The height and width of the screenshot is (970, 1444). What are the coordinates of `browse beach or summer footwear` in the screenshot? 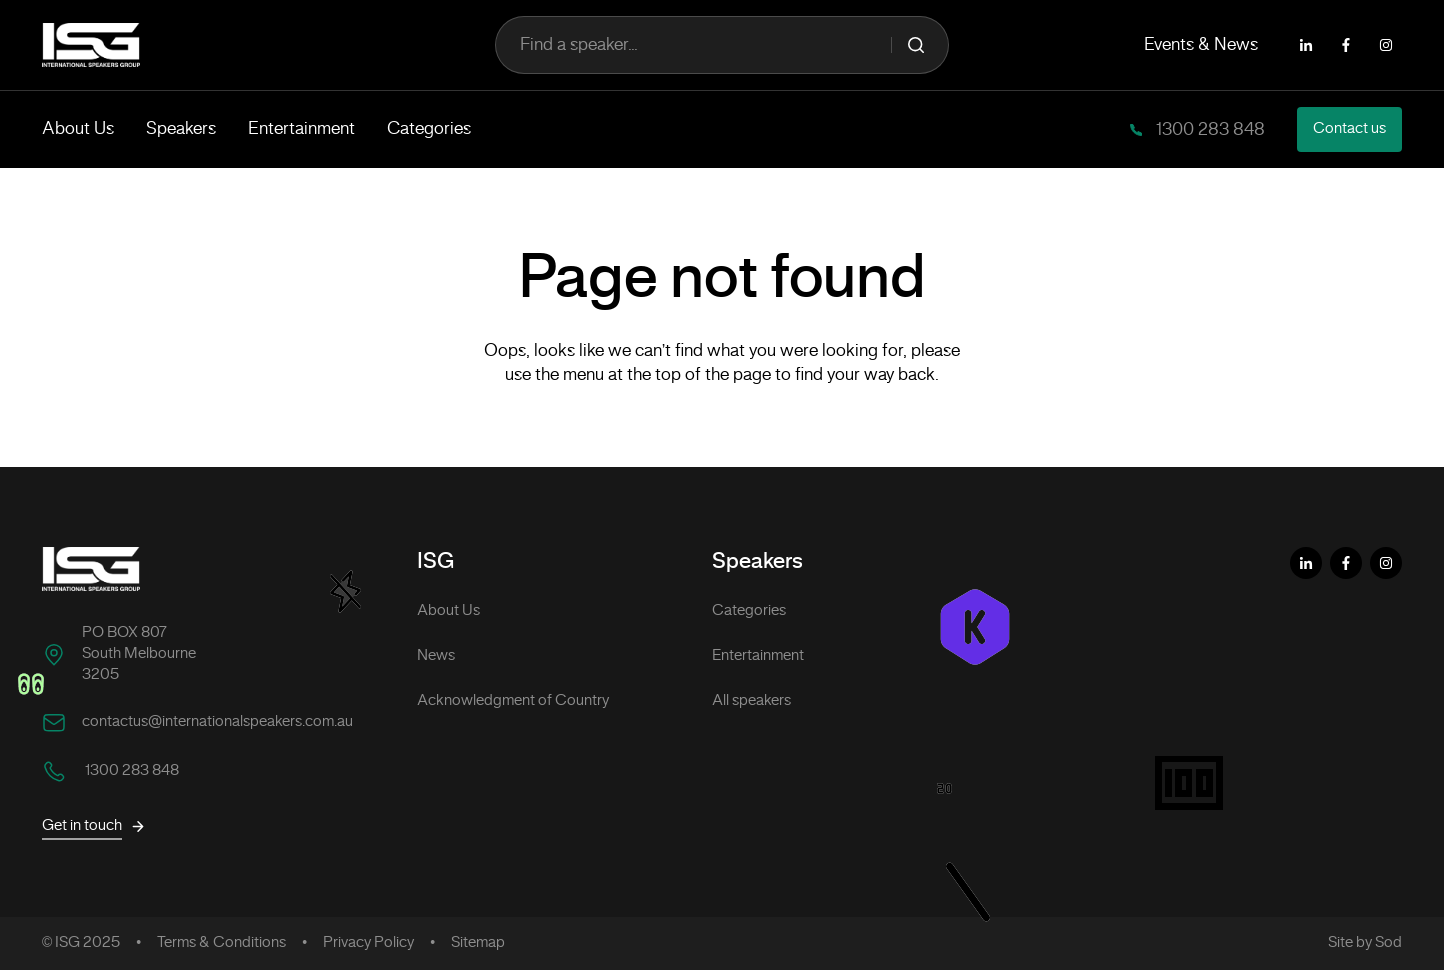 It's located at (31, 684).